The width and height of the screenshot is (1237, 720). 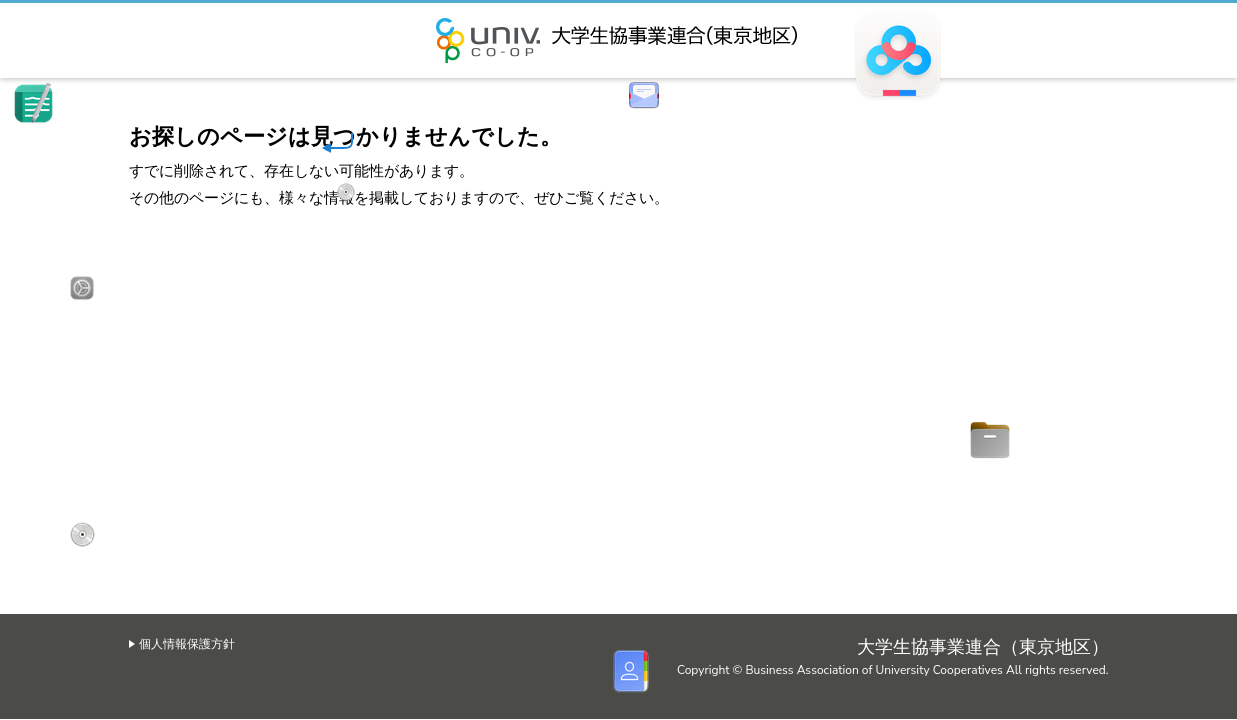 What do you see at coordinates (346, 192) in the screenshot?
I see `indicates a rewritable CD drive or disc` at bounding box center [346, 192].